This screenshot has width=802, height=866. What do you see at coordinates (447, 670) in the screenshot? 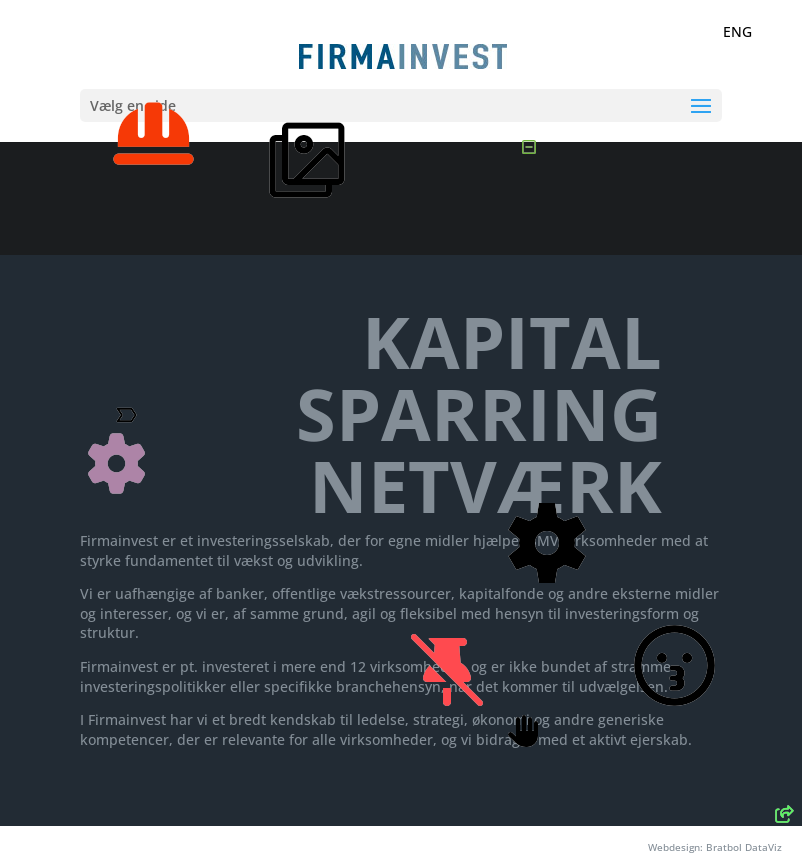
I see `unpin this item` at bounding box center [447, 670].